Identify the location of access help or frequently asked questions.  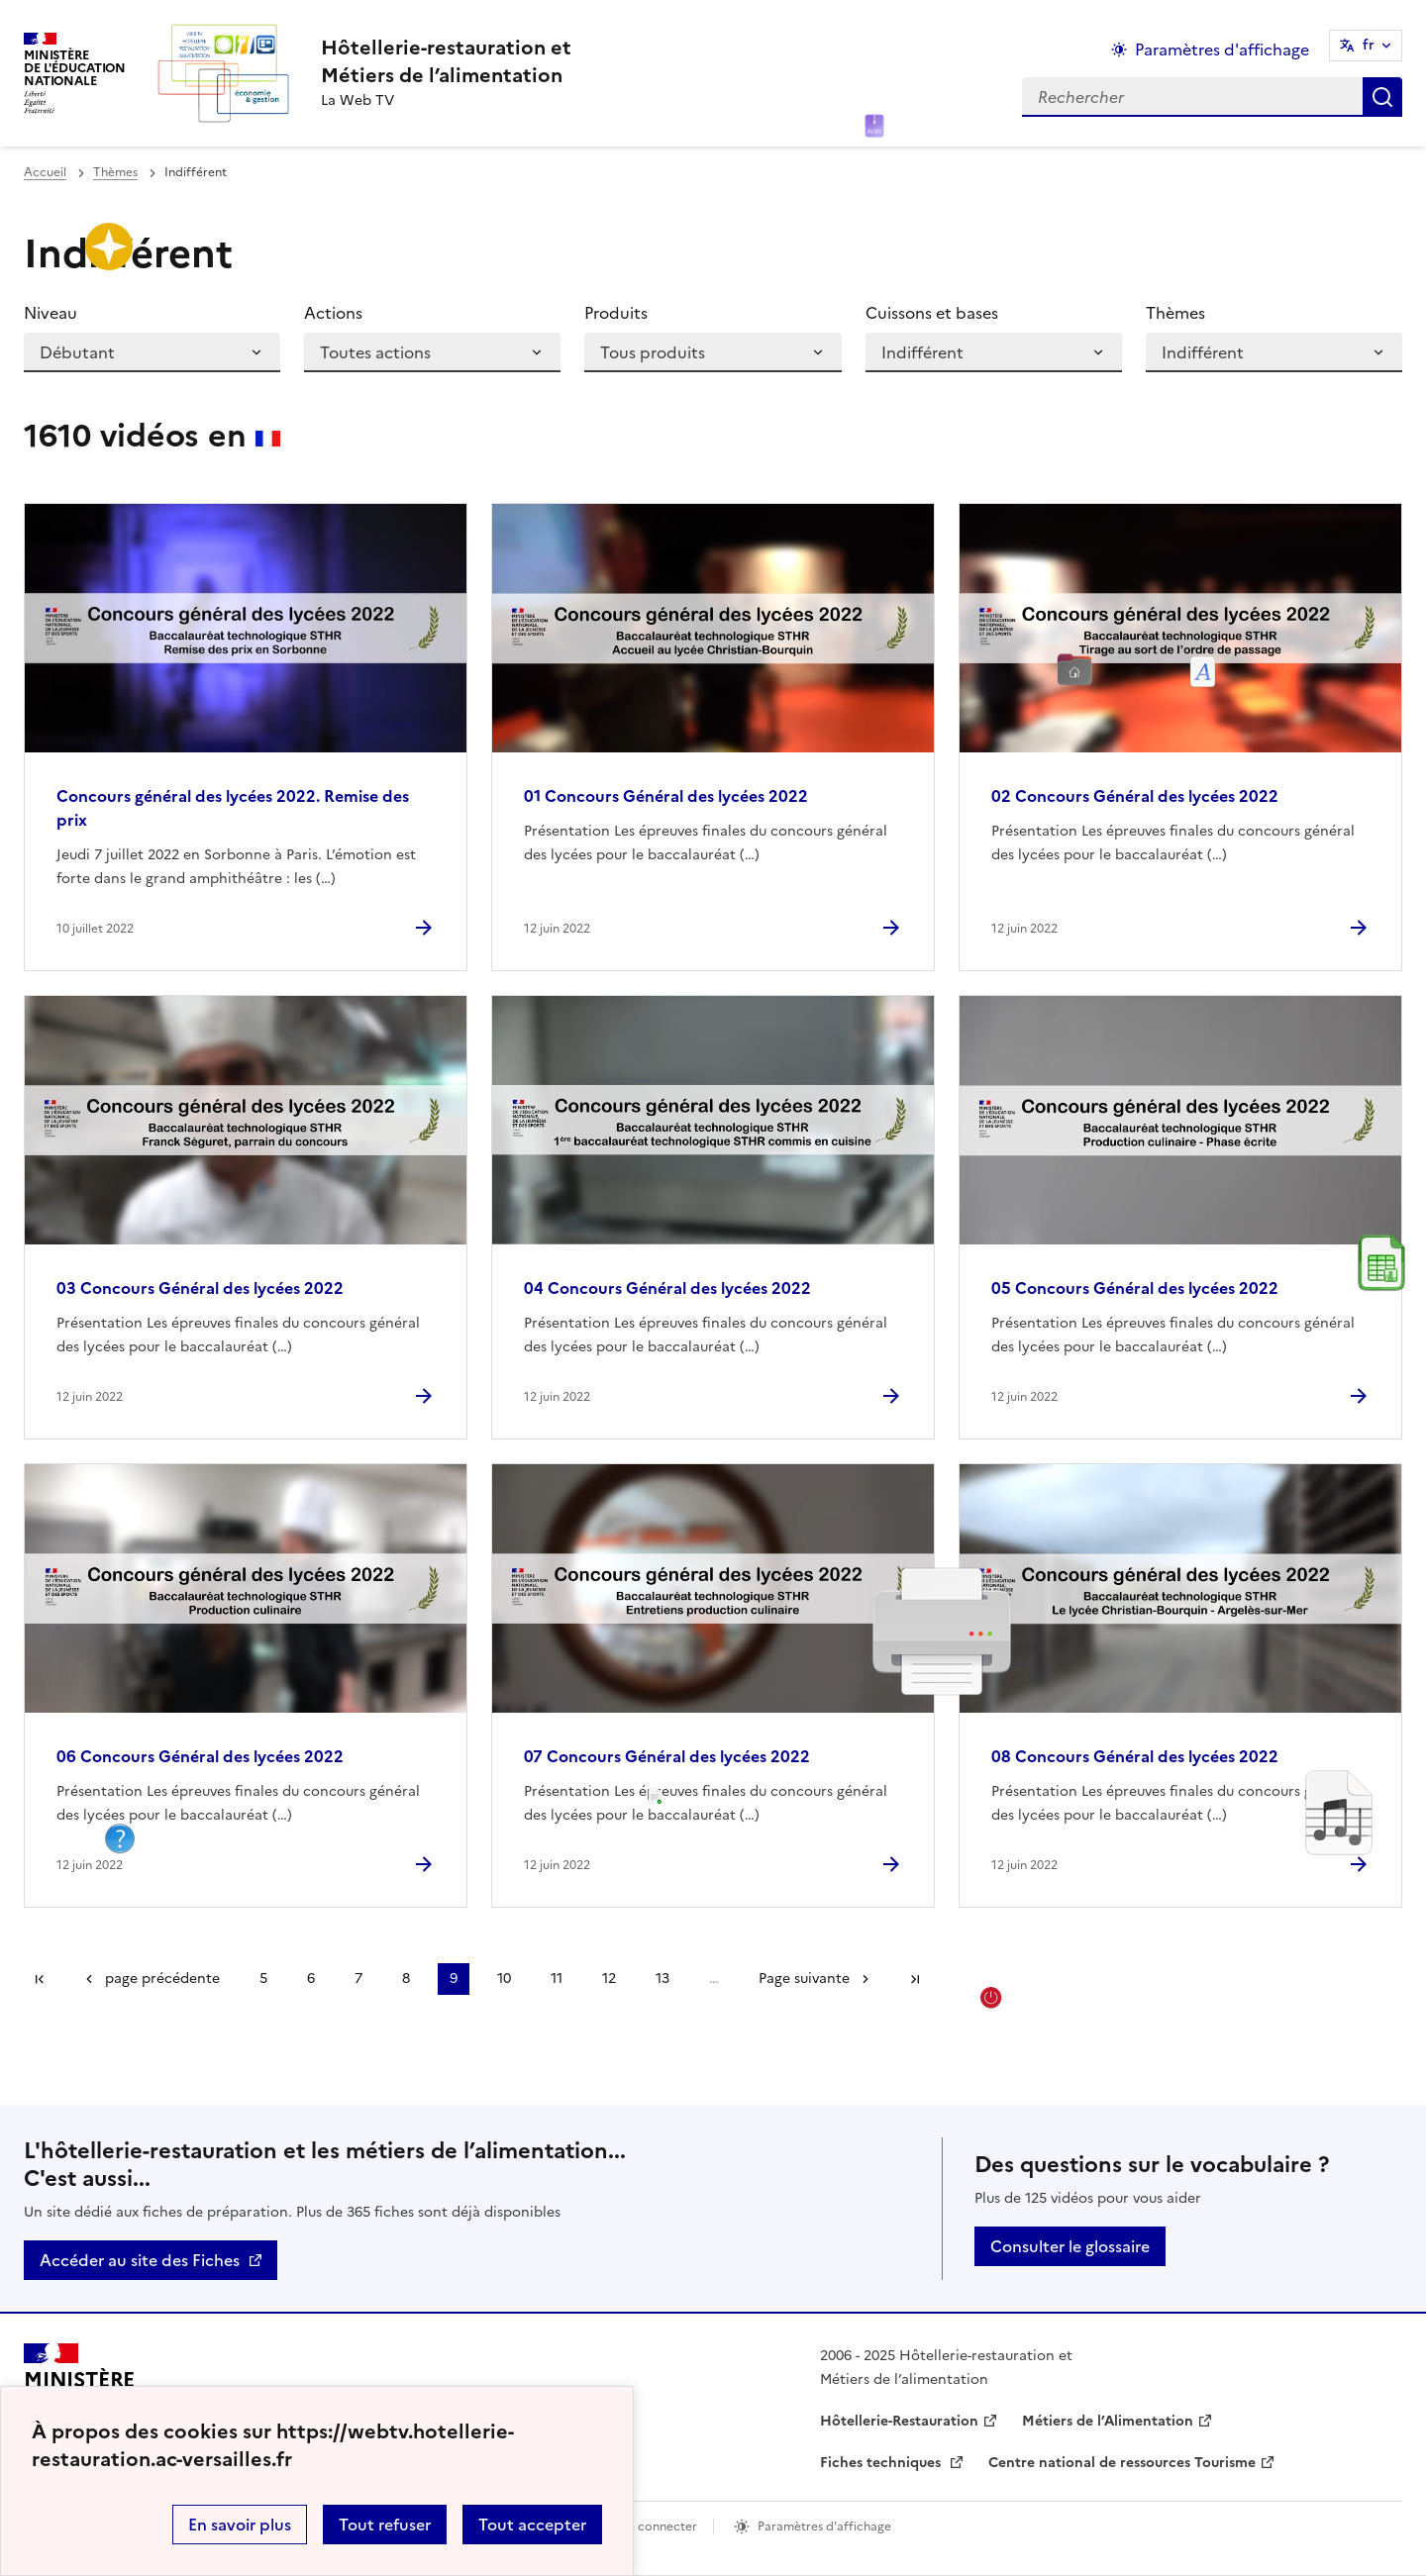
(120, 1838).